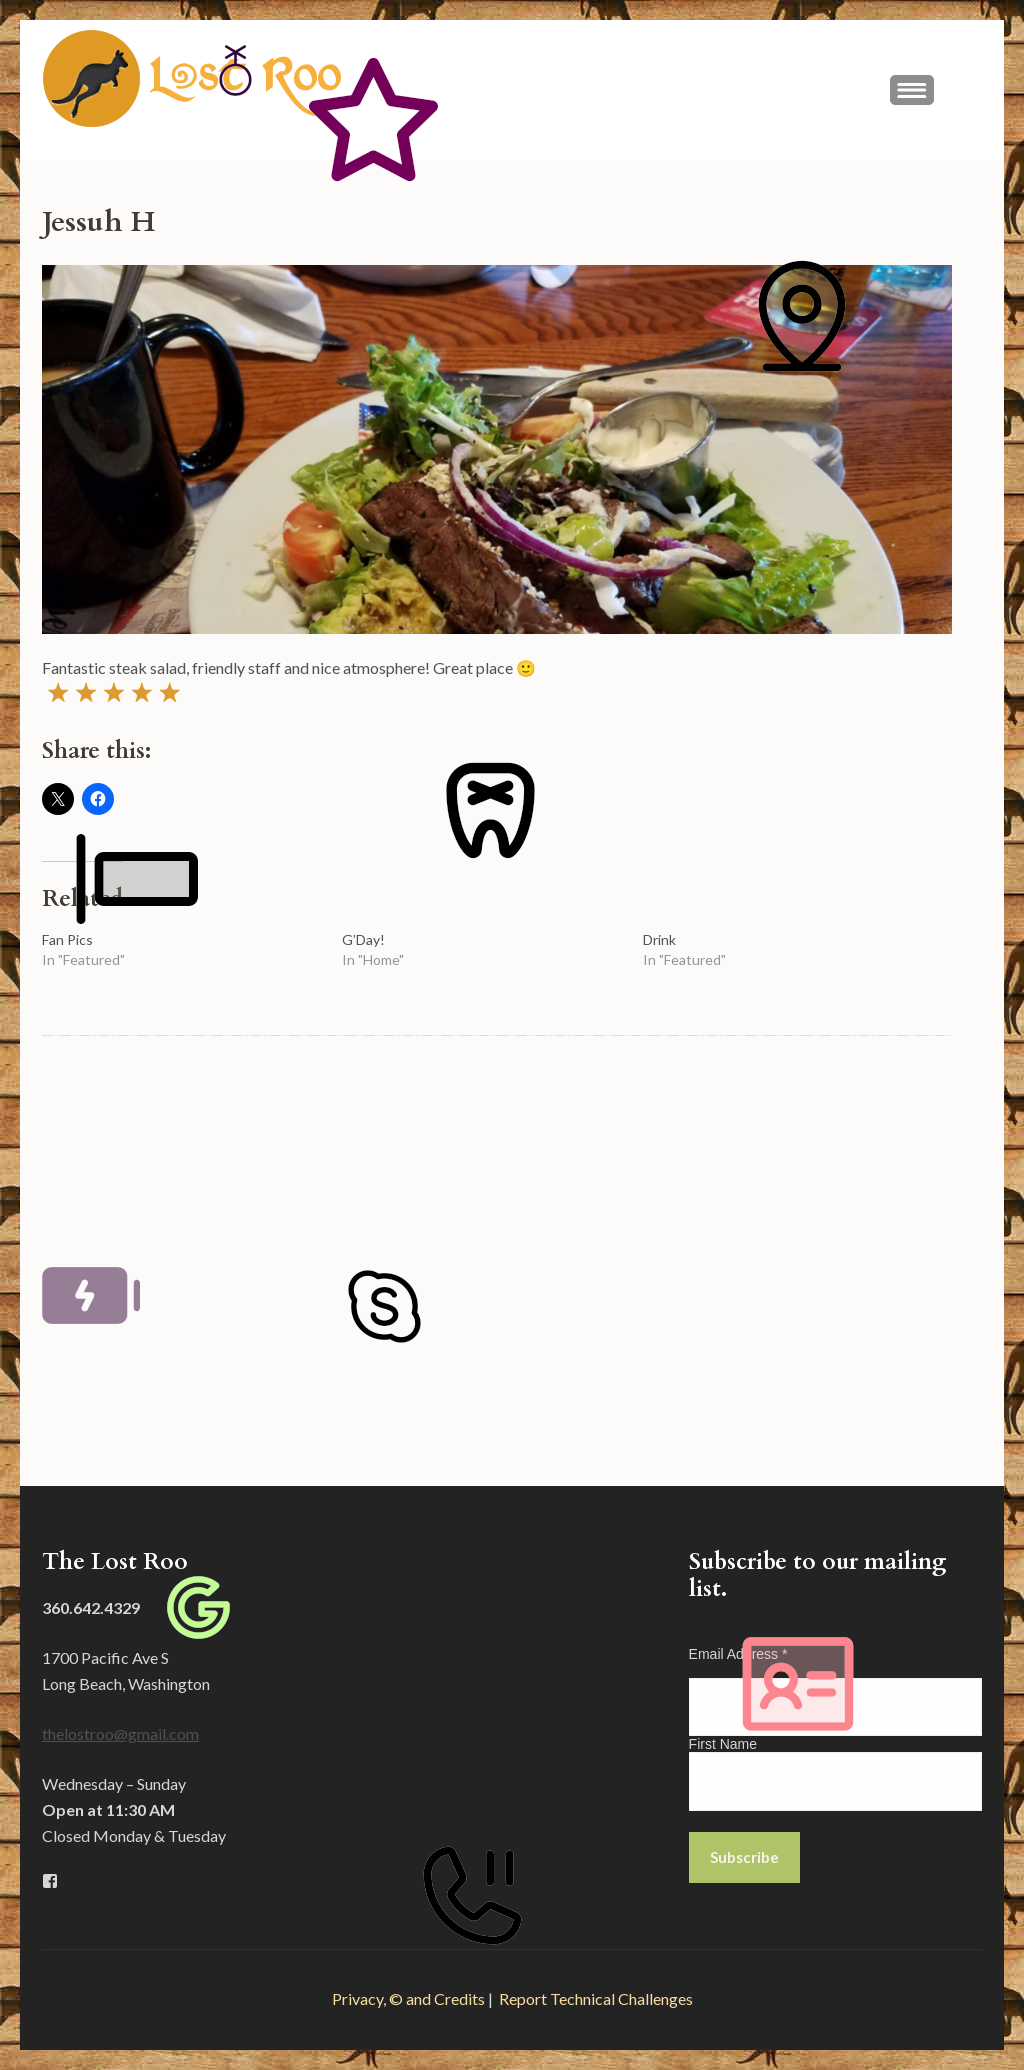  What do you see at coordinates (802, 316) in the screenshot?
I see `view location on map` at bounding box center [802, 316].